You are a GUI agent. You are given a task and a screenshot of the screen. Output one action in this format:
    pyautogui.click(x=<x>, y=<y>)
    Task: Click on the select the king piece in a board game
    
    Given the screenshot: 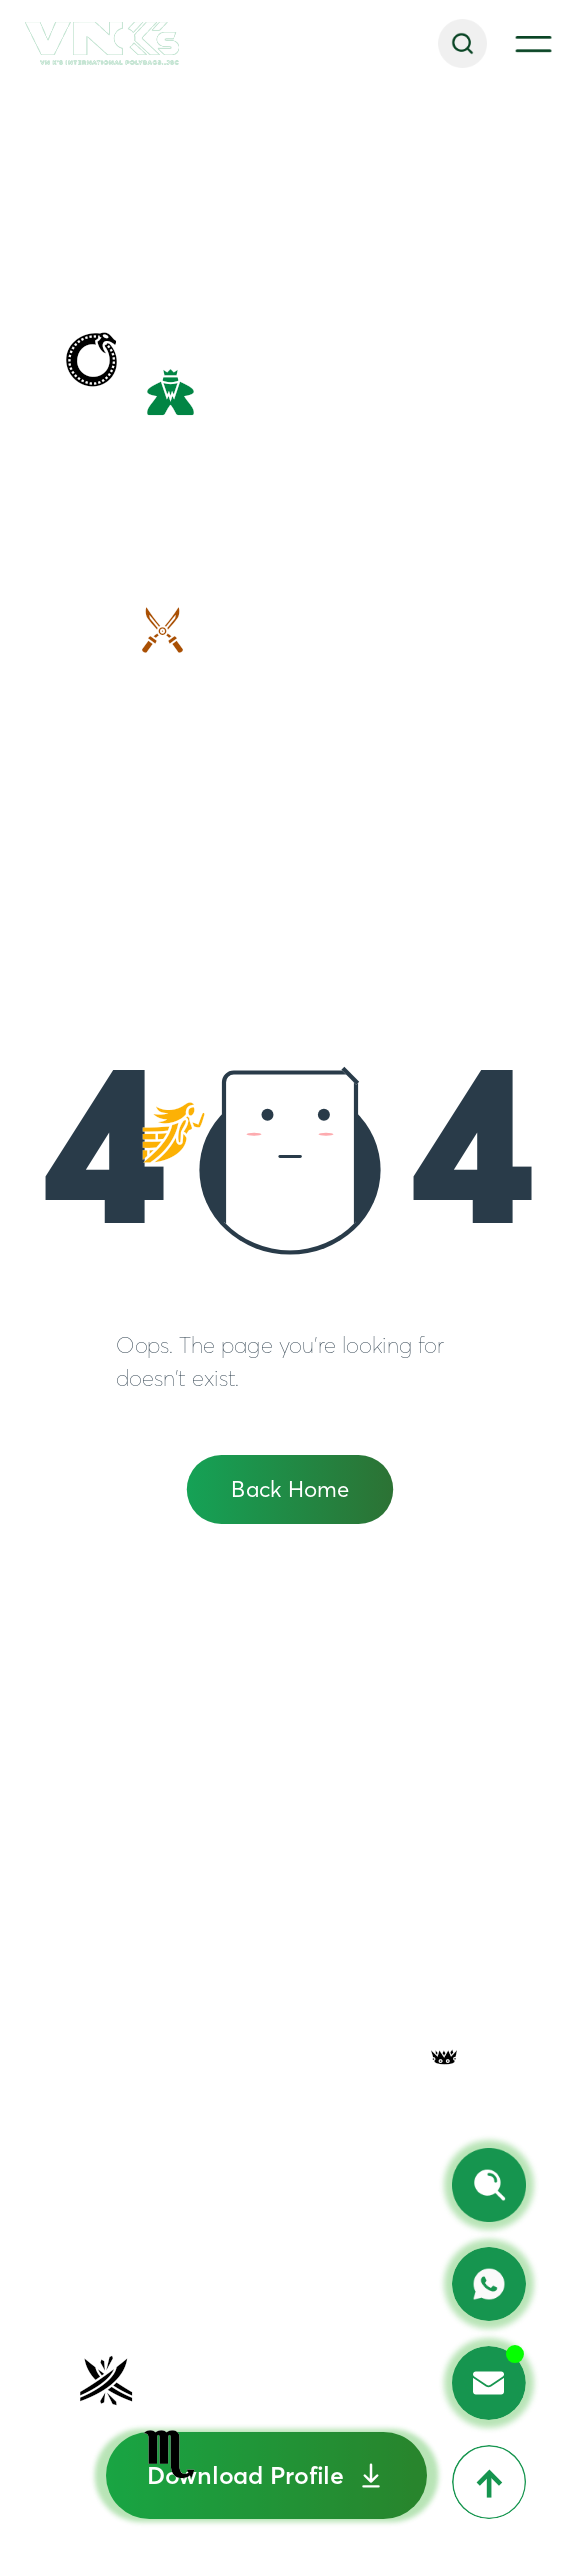 What is the action you would take?
    pyautogui.click(x=170, y=393)
    